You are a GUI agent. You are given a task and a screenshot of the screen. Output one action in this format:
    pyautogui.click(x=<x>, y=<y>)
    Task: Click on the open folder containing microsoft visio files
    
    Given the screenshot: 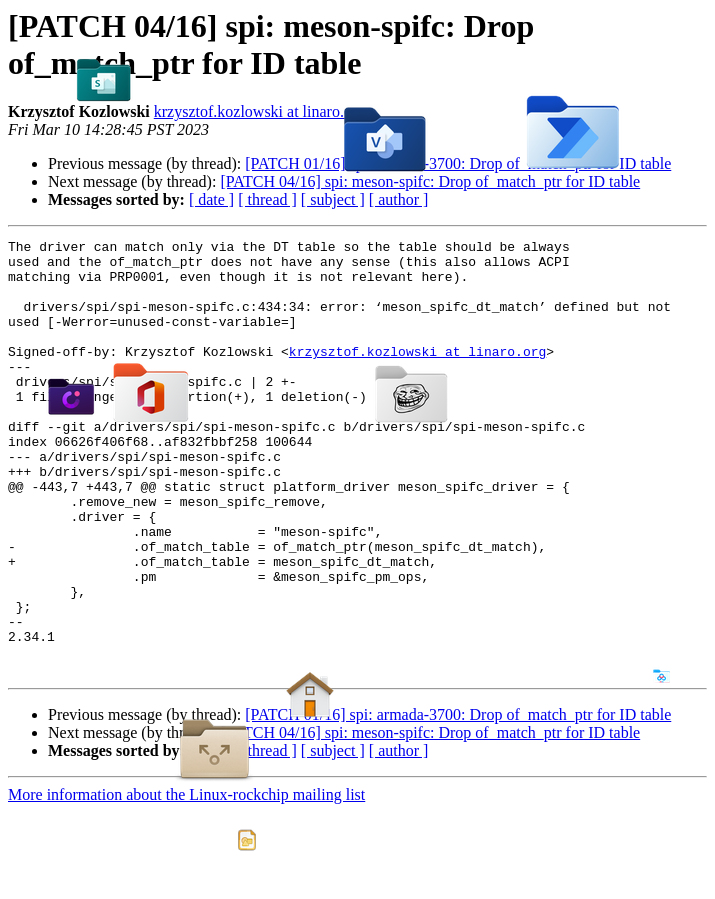 What is the action you would take?
    pyautogui.click(x=384, y=141)
    